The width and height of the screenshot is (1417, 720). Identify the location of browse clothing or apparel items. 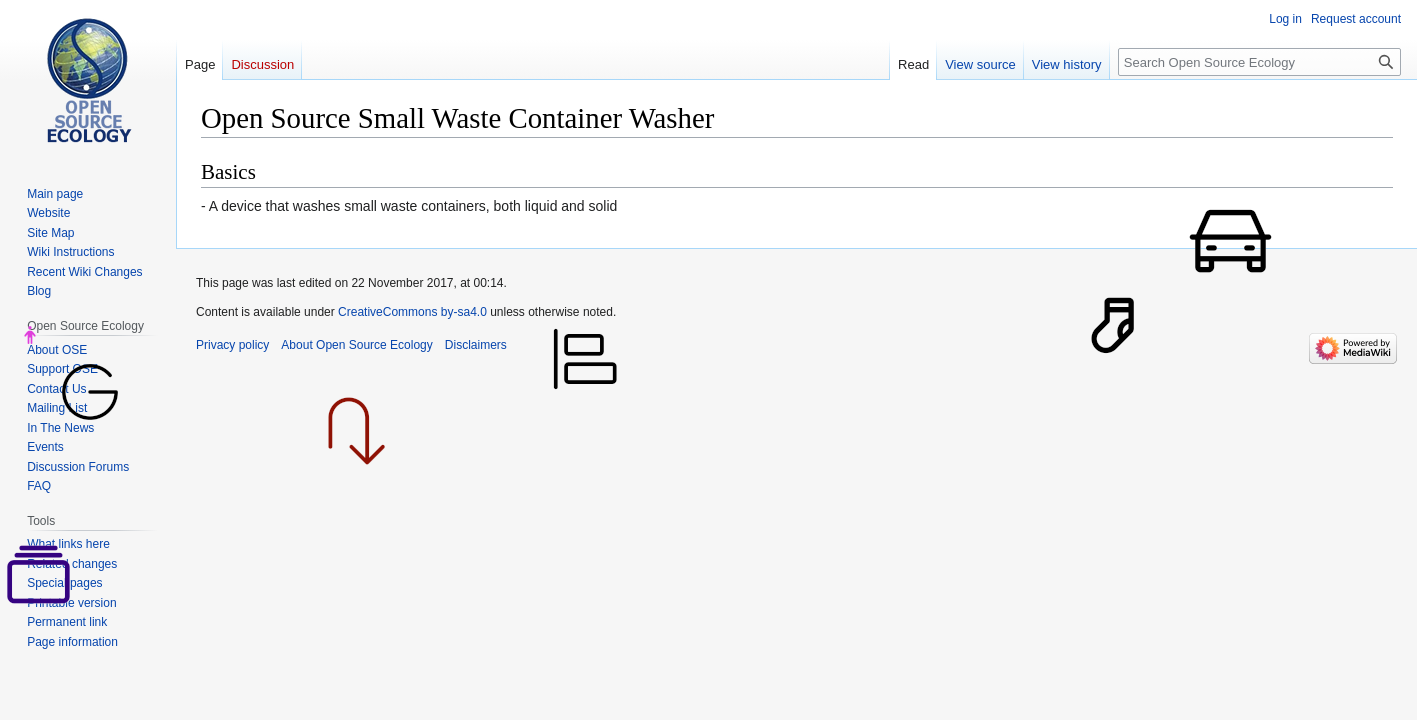
(1114, 324).